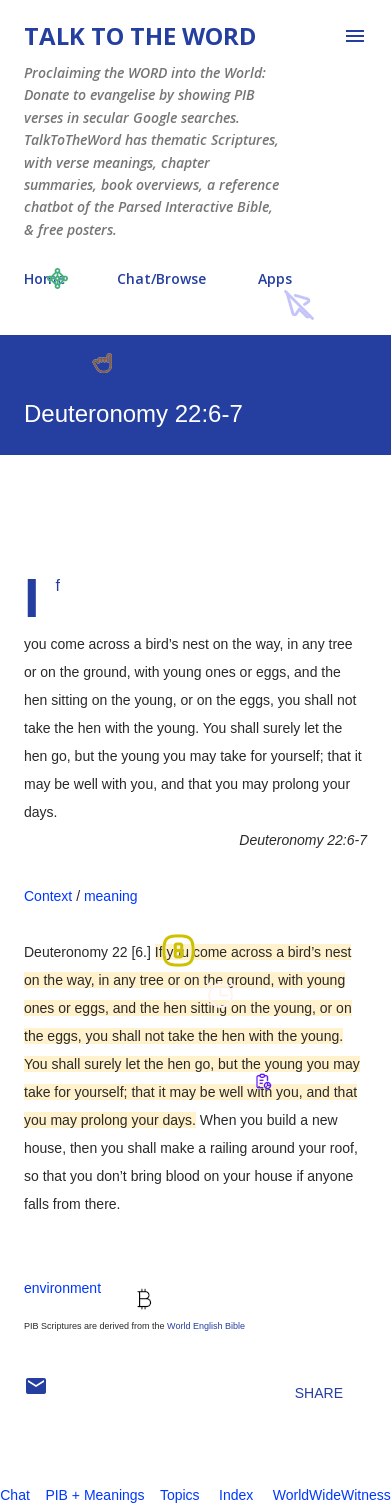 The image size is (391, 1503). What do you see at coordinates (299, 305) in the screenshot?
I see `cursor or pointer interaction disabled` at bounding box center [299, 305].